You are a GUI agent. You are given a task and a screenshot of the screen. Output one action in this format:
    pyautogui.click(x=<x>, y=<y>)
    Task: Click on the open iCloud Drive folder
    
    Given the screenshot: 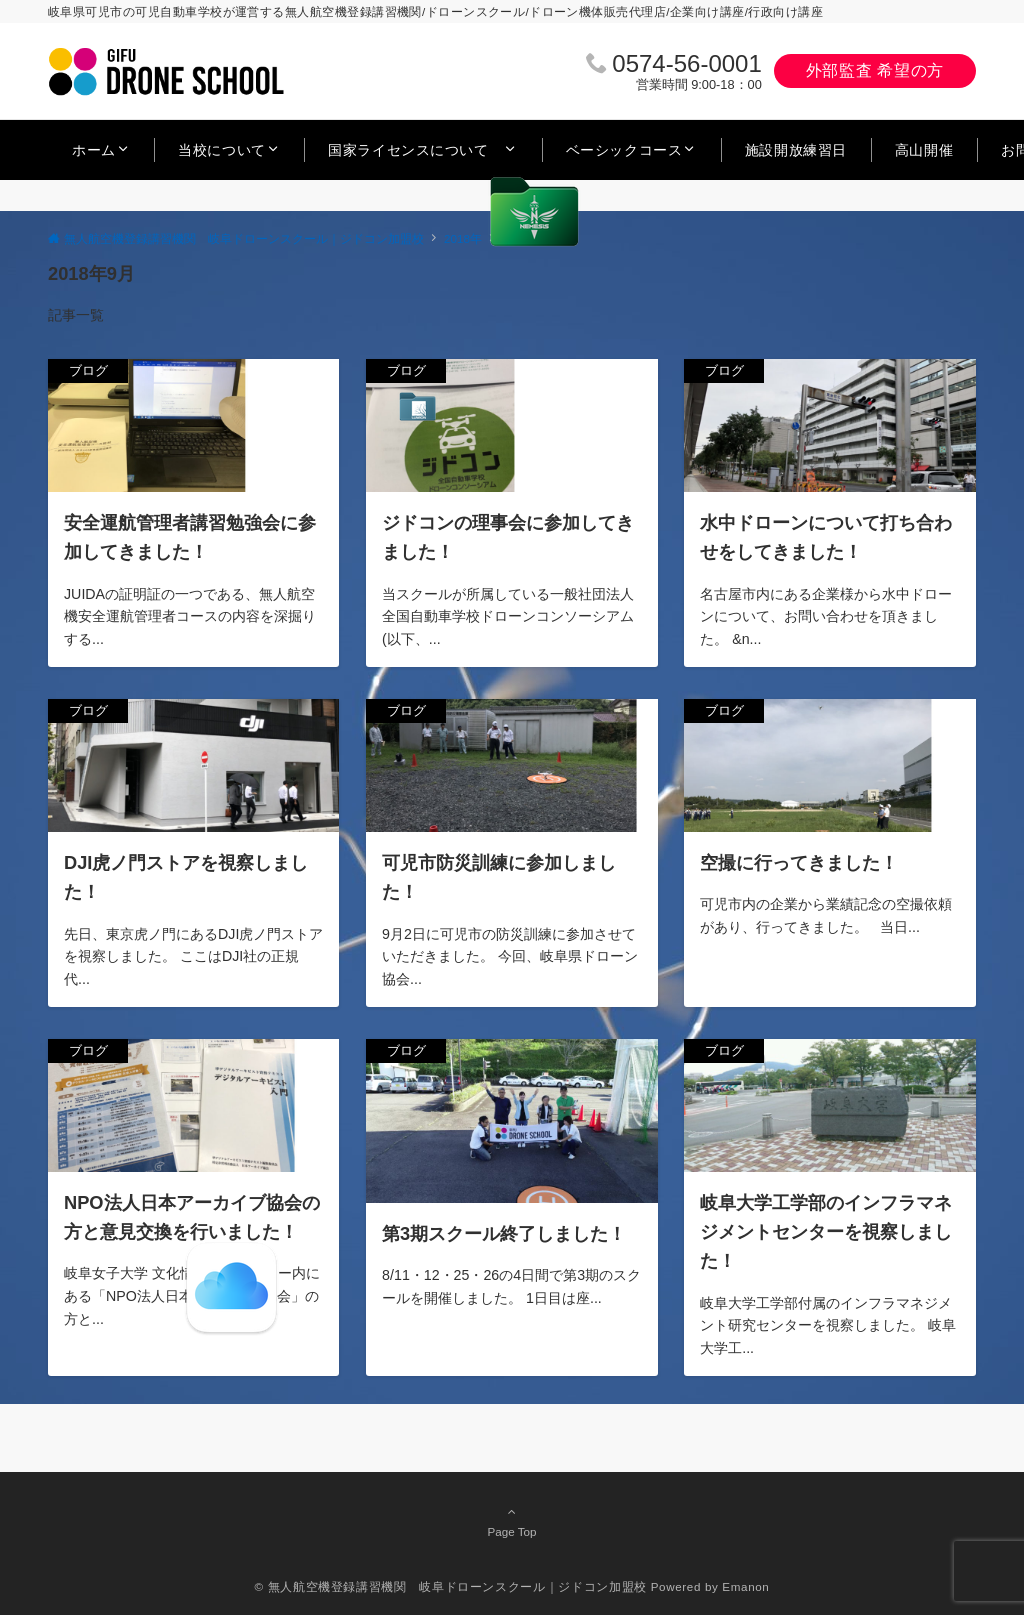 What is the action you would take?
    pyautogui.click(x=231, y=1287)
    